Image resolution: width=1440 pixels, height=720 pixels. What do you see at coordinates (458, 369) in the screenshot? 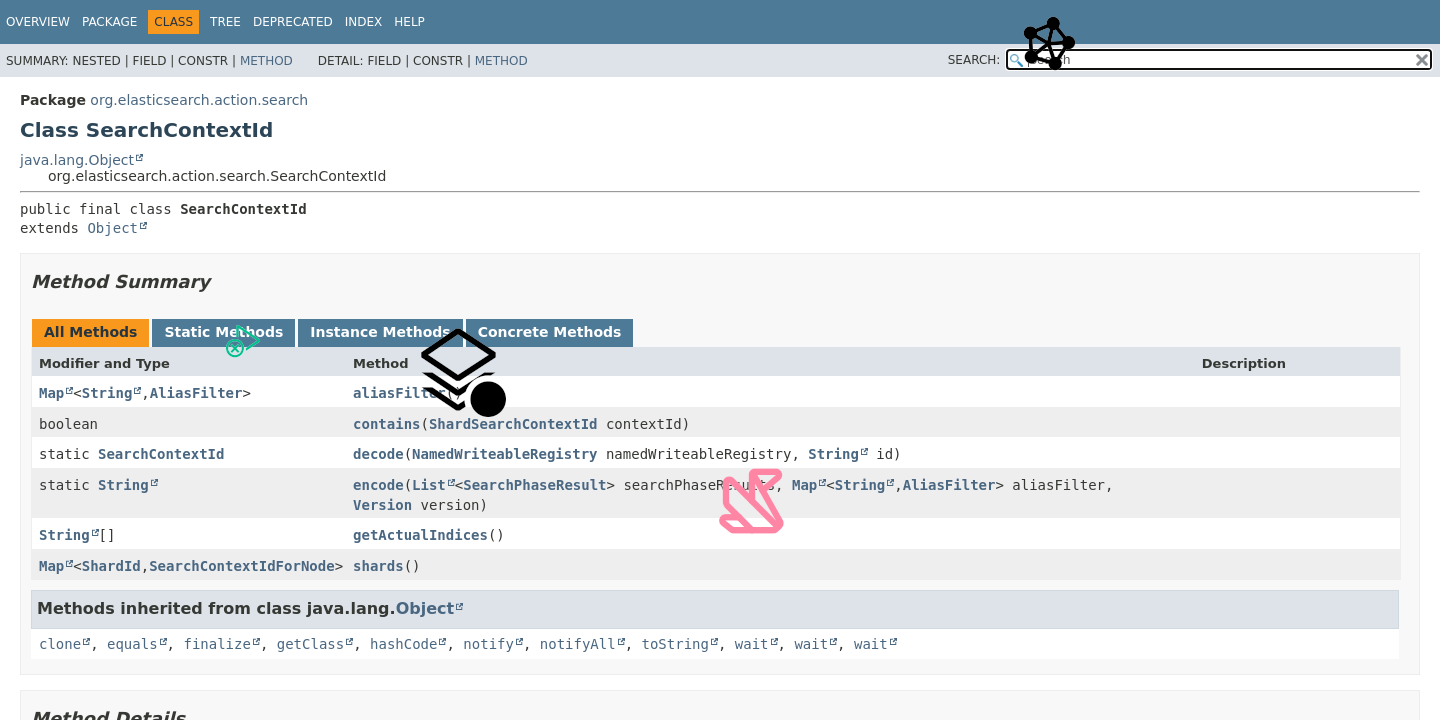
I see `layers with unread notification or update available` at bounding box center [458, 369].